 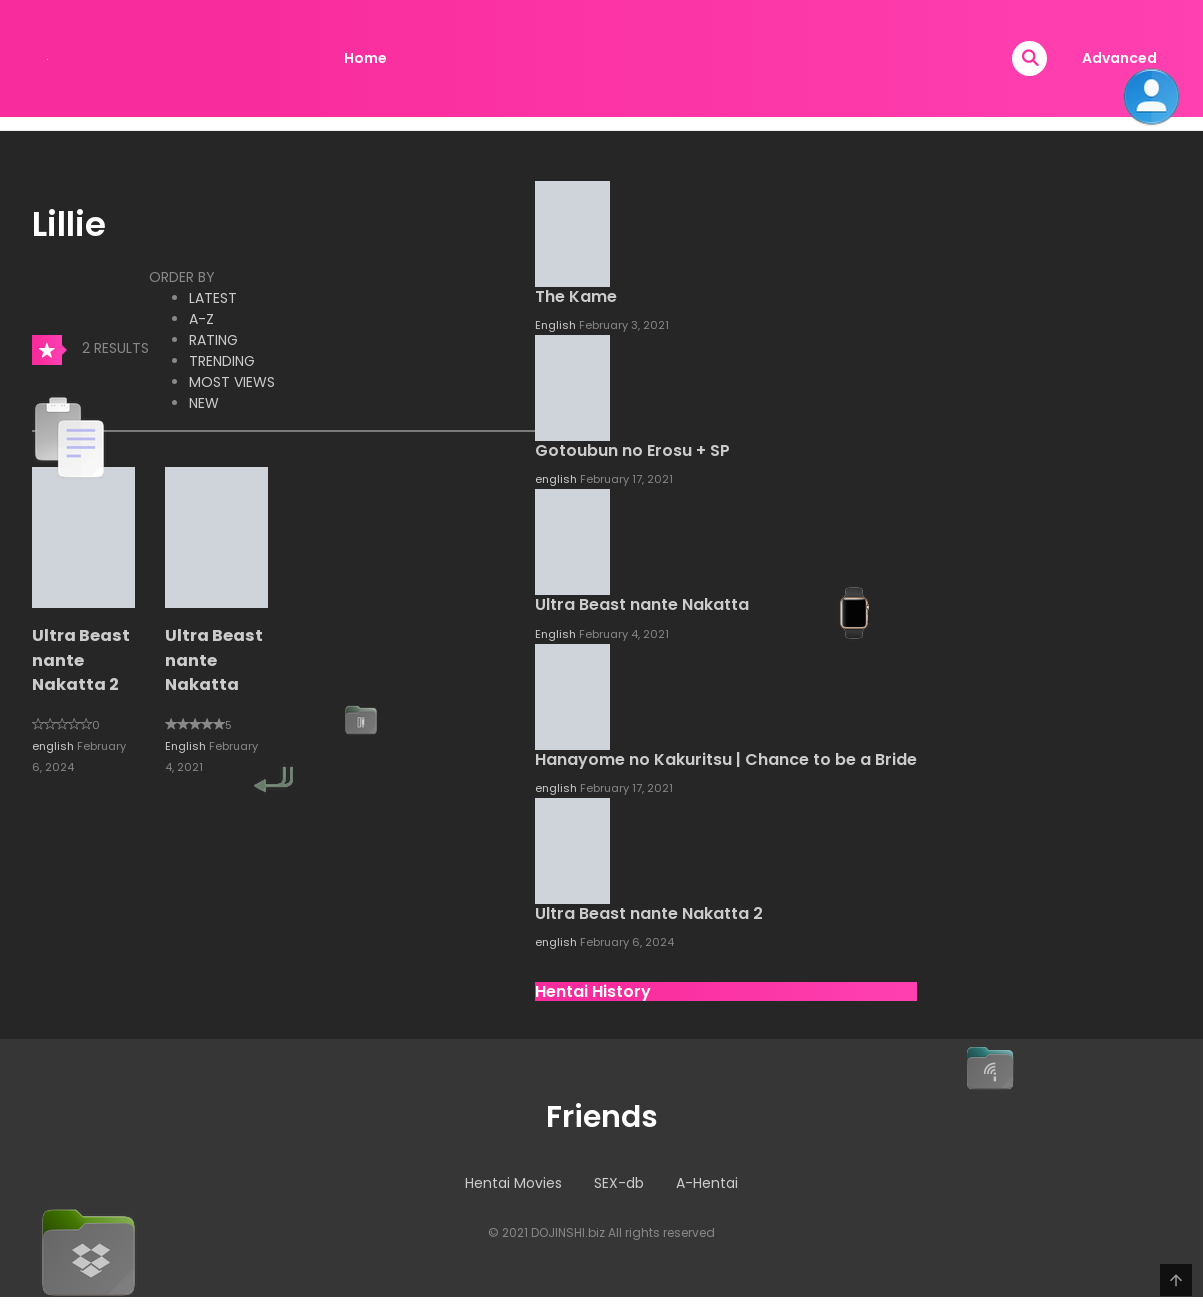 What do you see at coordinates (69, 437) in the screenshot?
I see `paste content from clipboard` at bounding box center [69, 437].